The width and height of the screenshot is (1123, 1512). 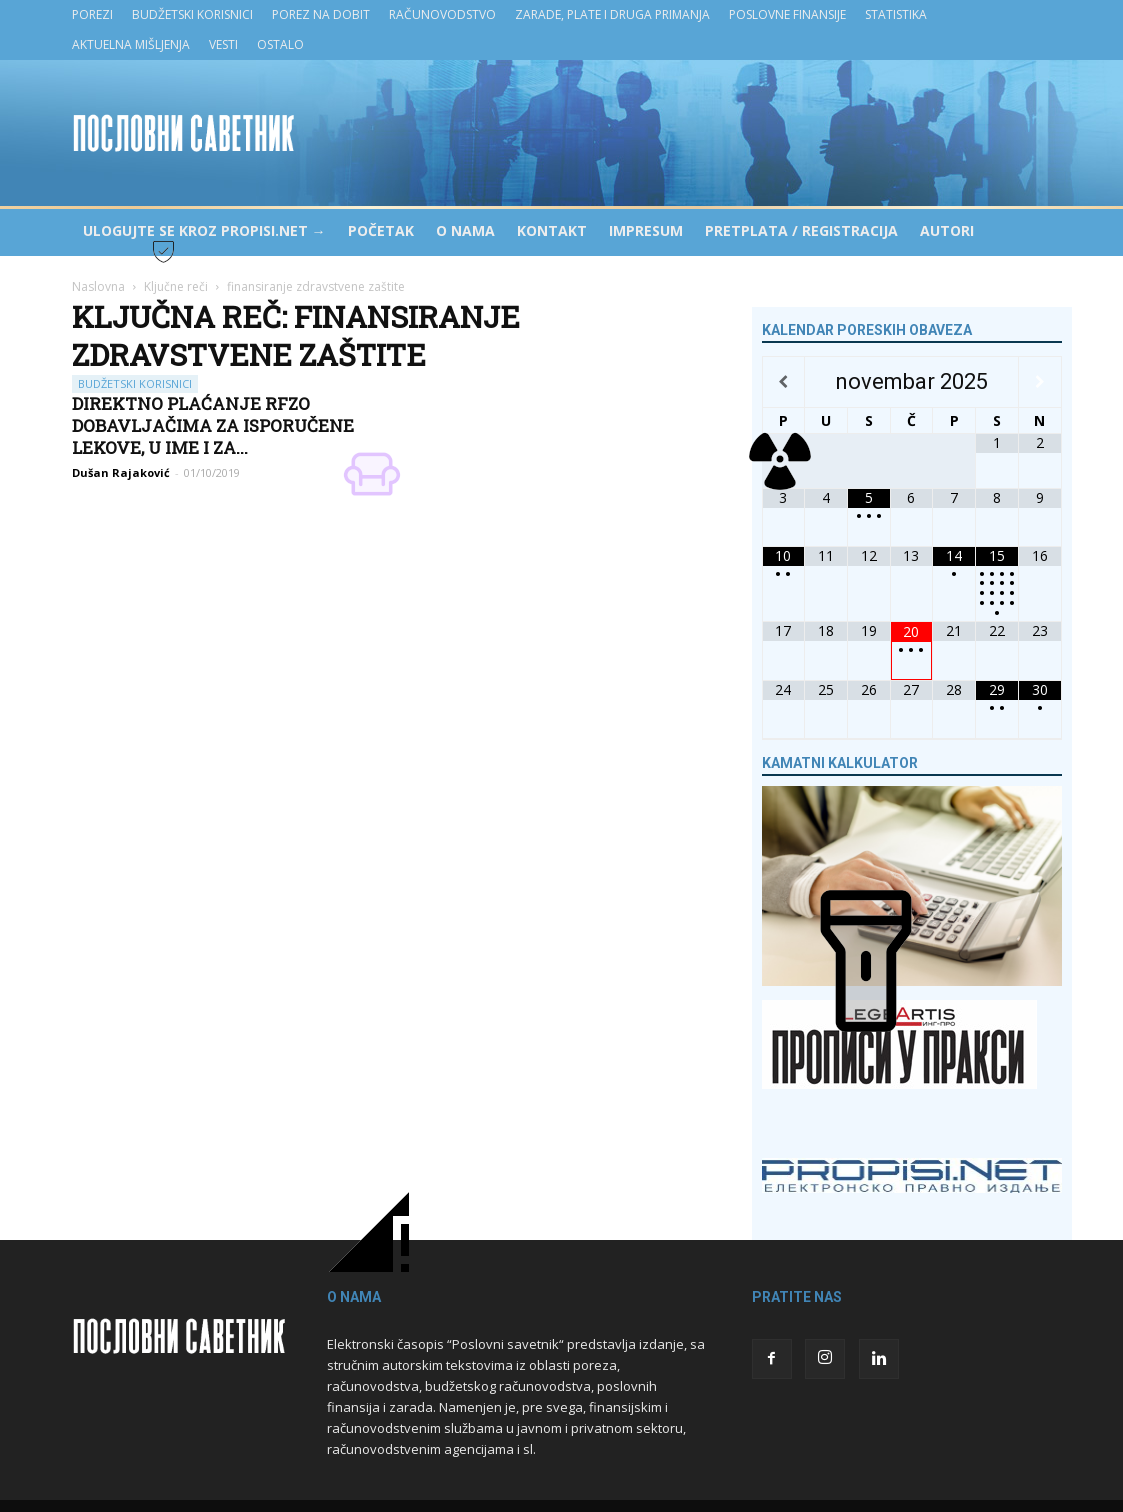 I want to click on indicates radioactive or hazardous material warning, so click(x=780, y=459).